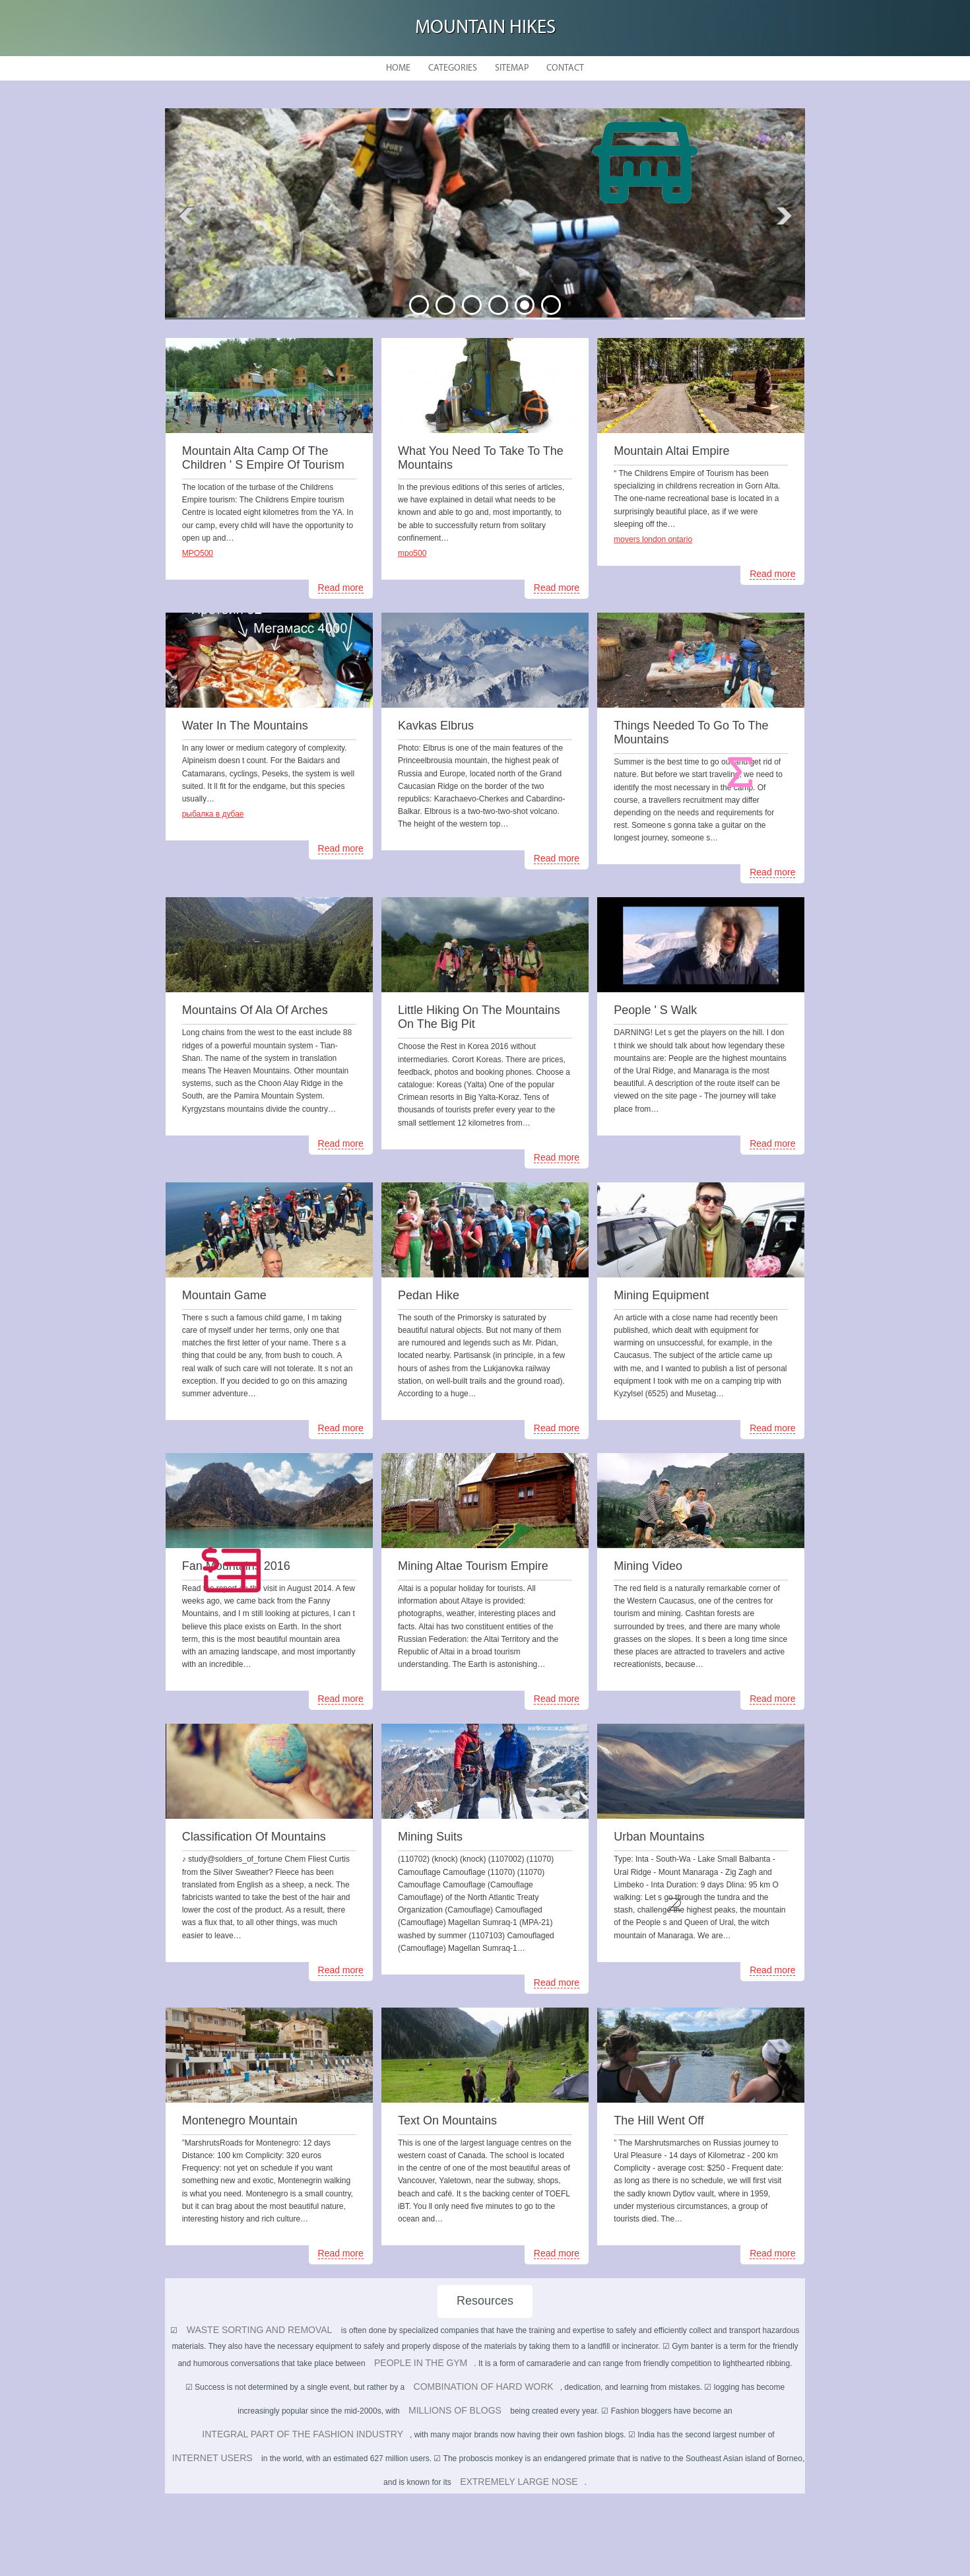  What do you see at coordinates (740, 772) in the screenshot?
I see `calculate sum or total` at bounding box center [740, 772].